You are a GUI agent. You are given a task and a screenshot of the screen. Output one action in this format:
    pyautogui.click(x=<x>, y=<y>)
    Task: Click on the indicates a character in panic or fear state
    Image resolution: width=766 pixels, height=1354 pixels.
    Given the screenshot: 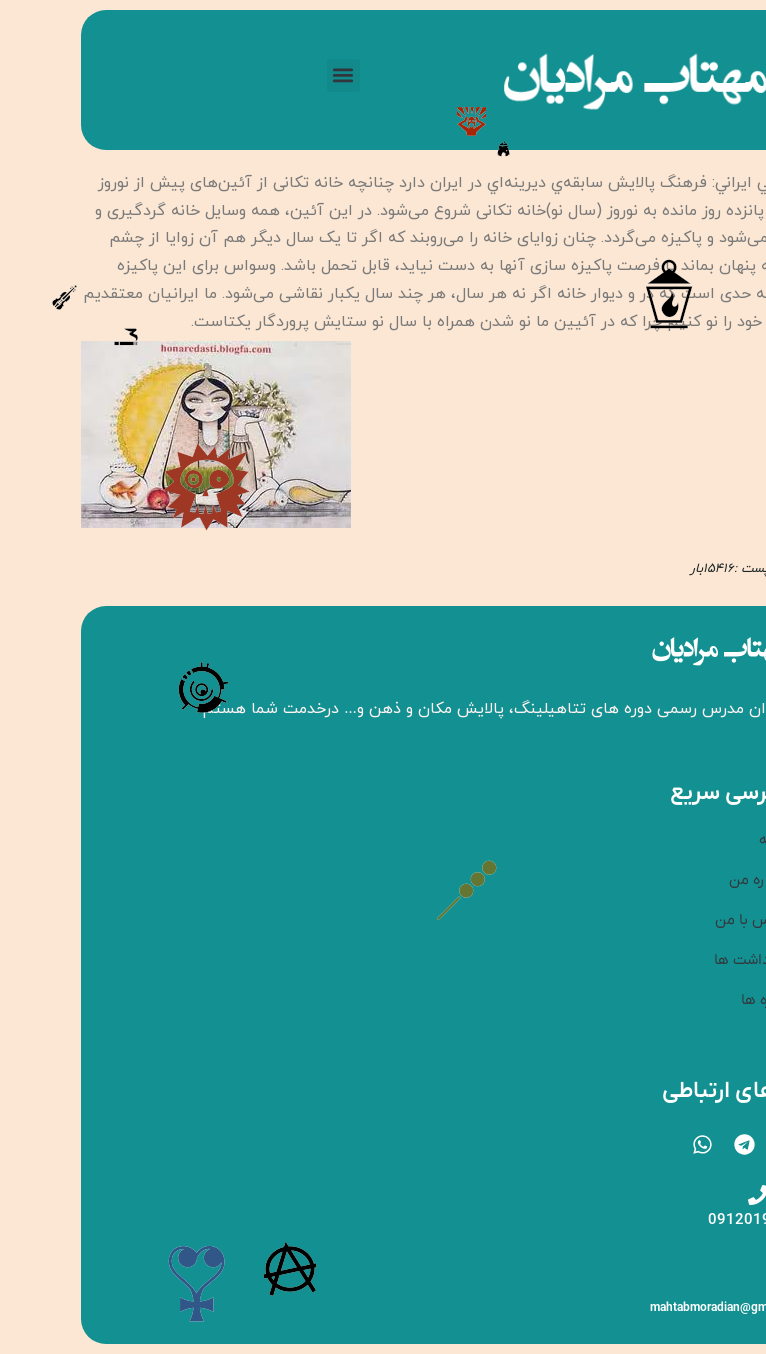 What is the action you would take?
    pyautogui.click(x=471, y=121)
    